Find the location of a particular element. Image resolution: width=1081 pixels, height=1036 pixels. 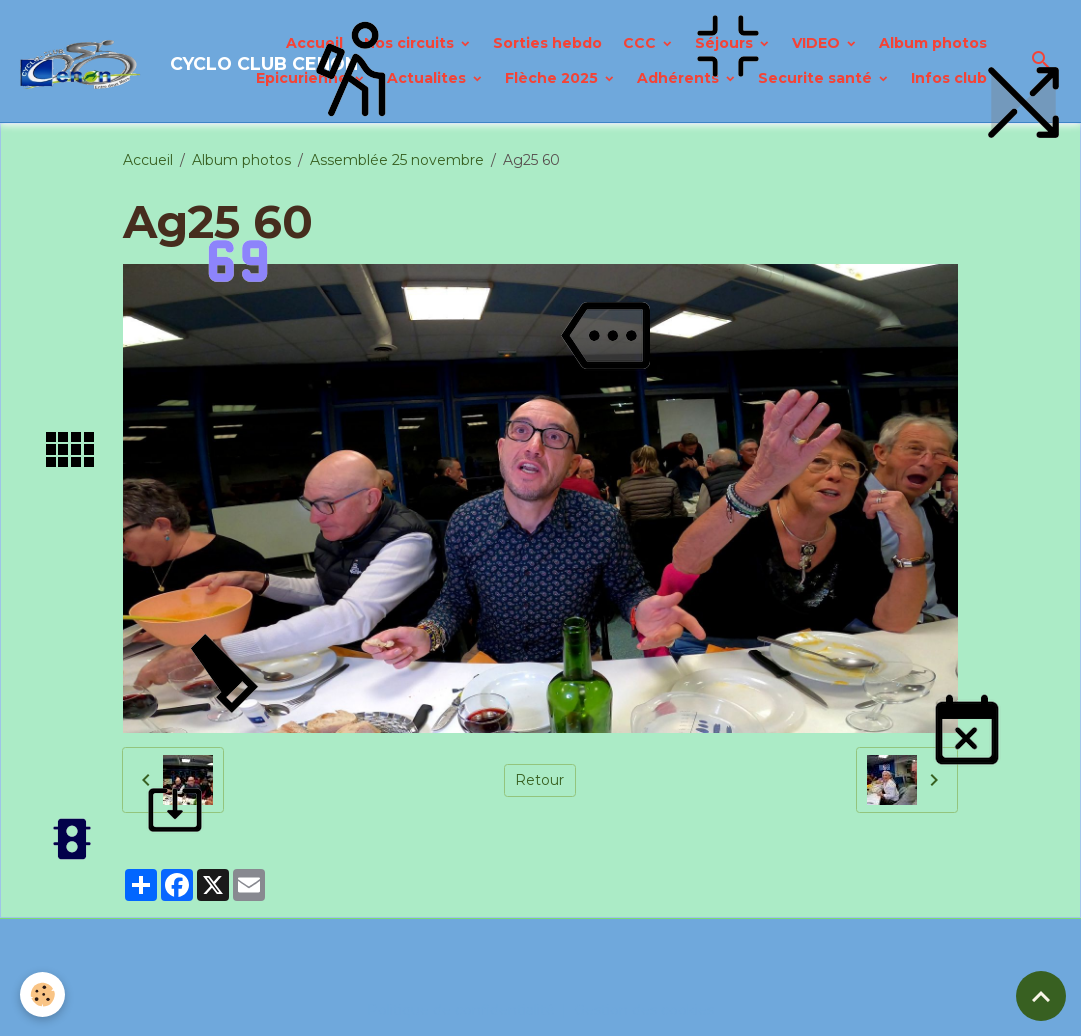

access hiking or trail activities is located at coordinates (355, 69).